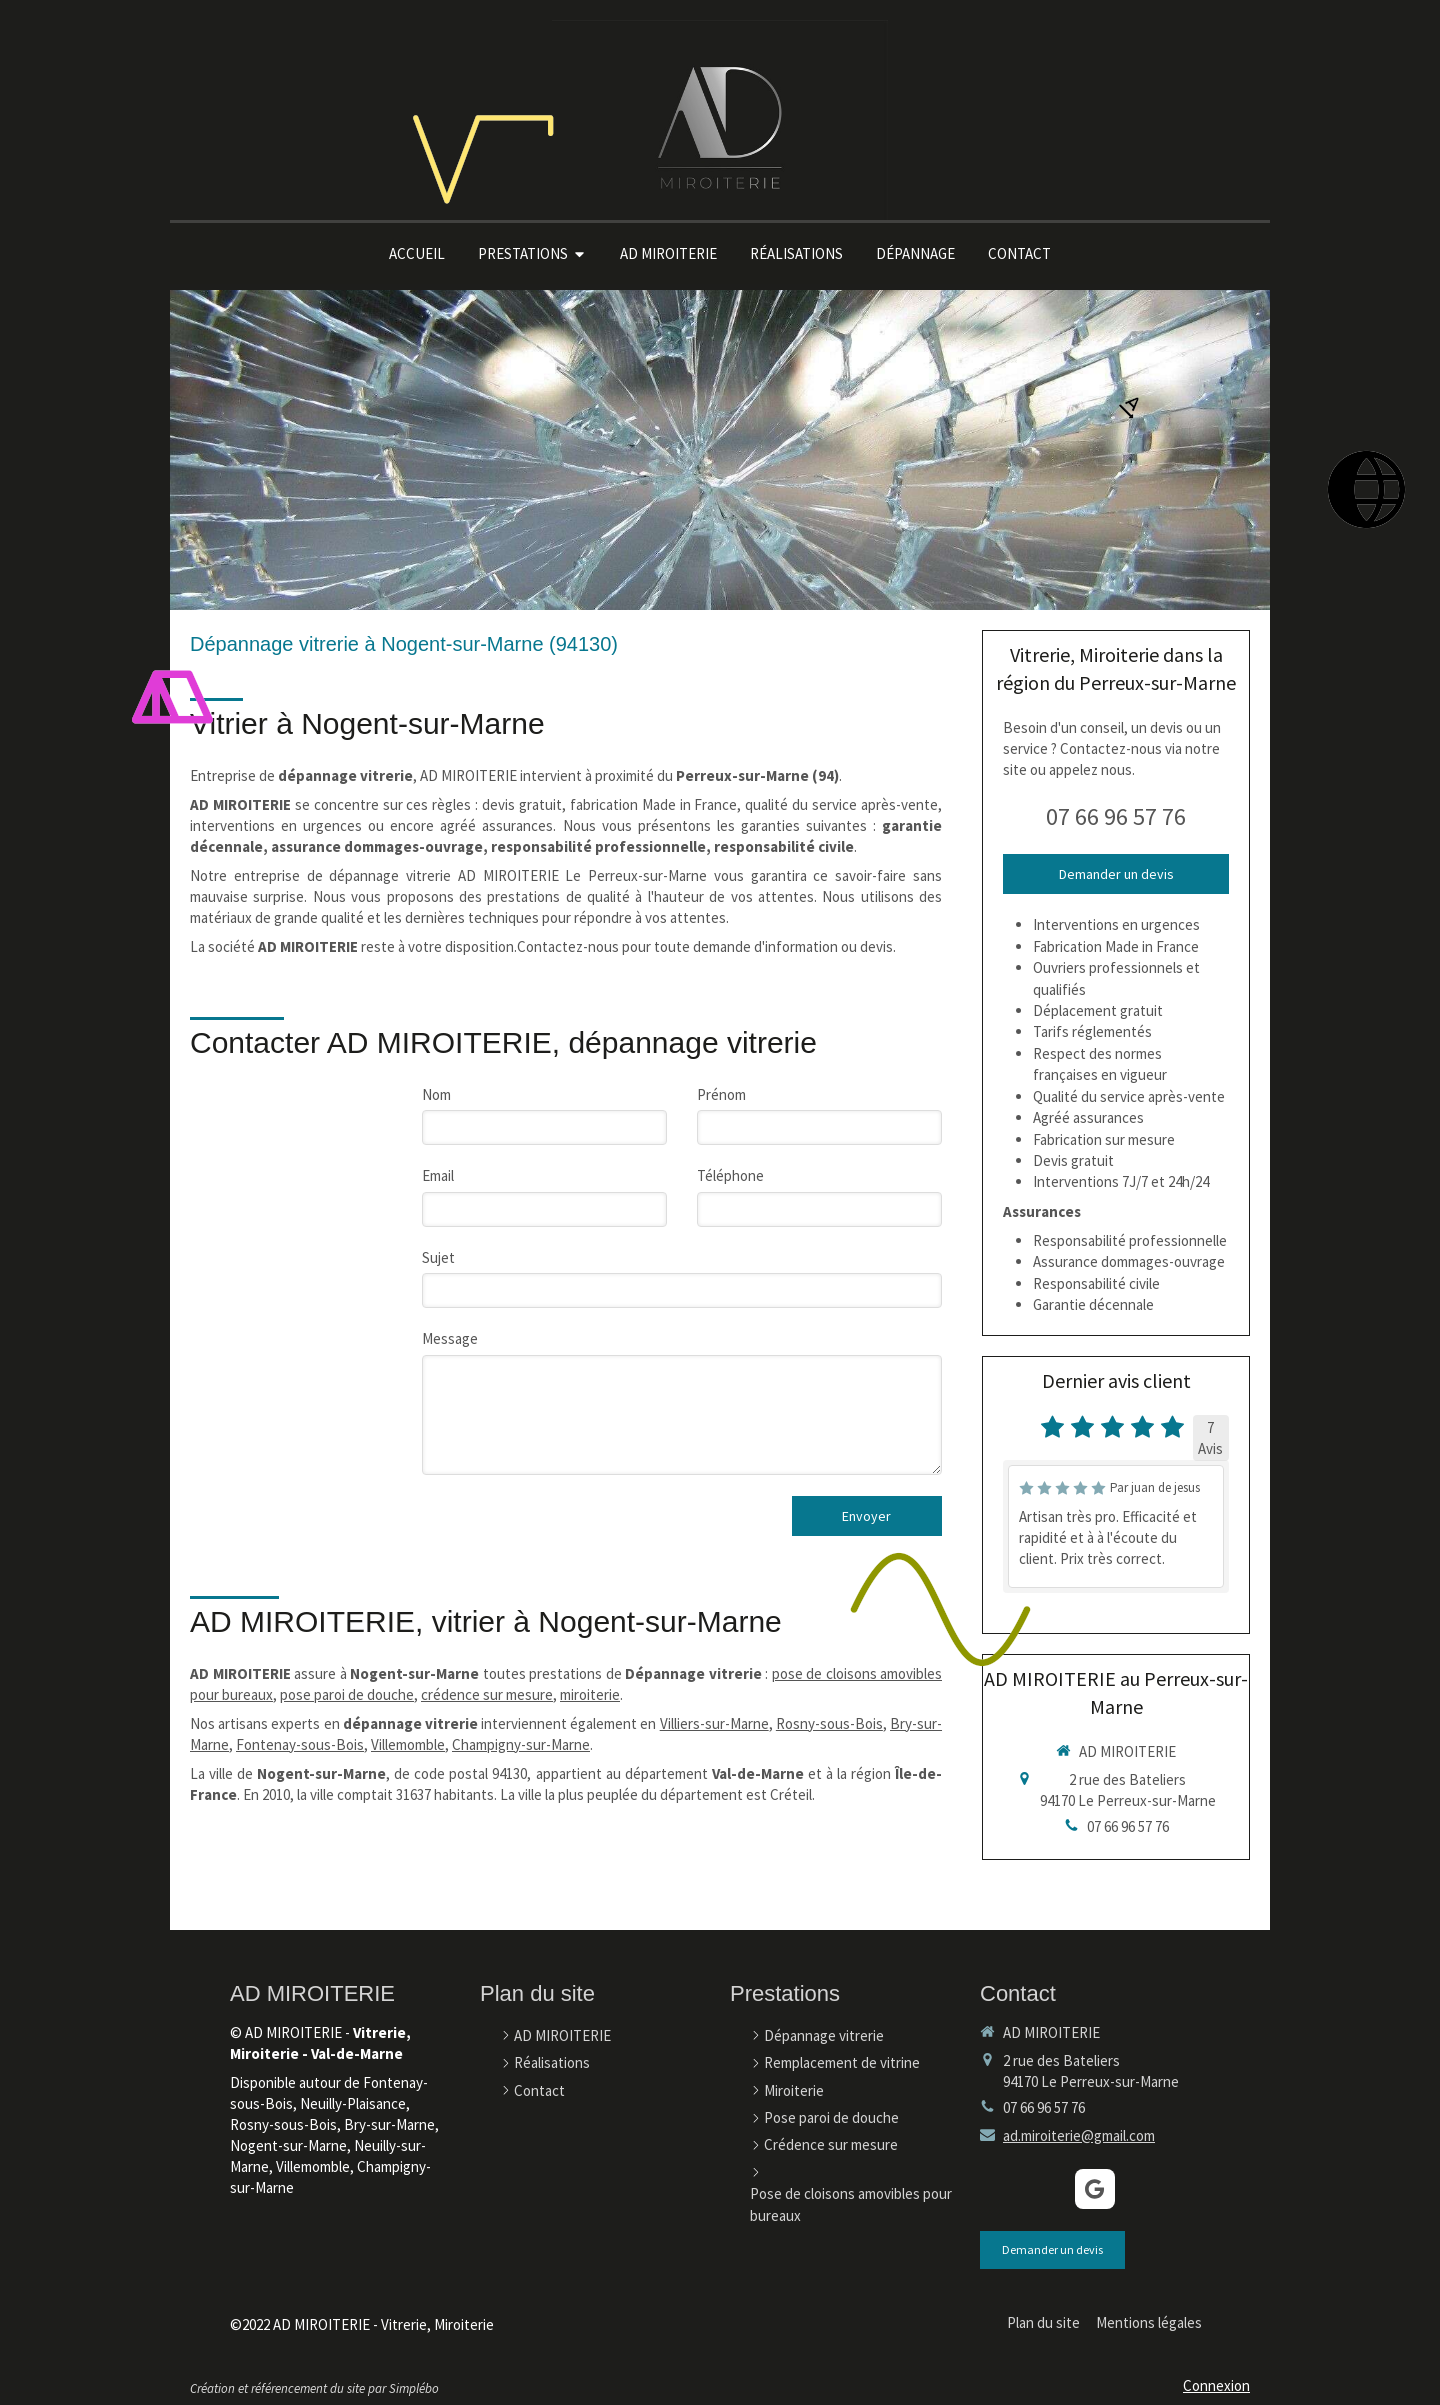  What do you see at coordinates (940, 1609) in the screenshot?
I see `adjust audio or sound wave settings` at bounding box center [940, 1609].